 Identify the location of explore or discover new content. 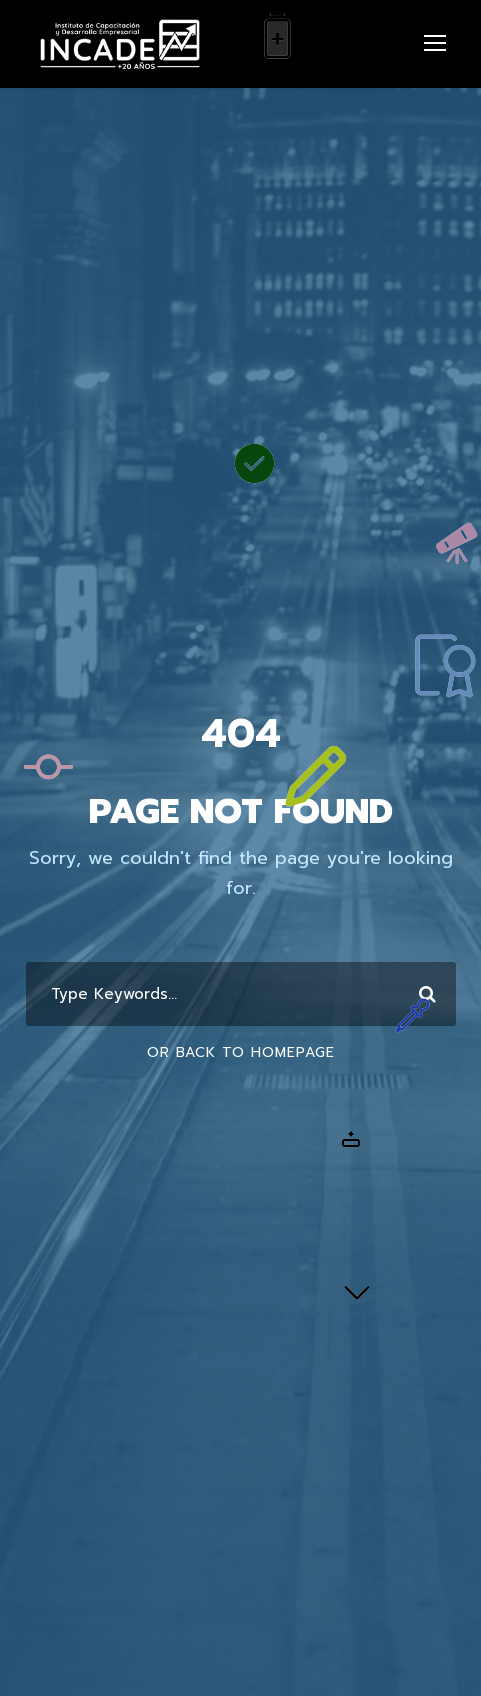
(457, 542).